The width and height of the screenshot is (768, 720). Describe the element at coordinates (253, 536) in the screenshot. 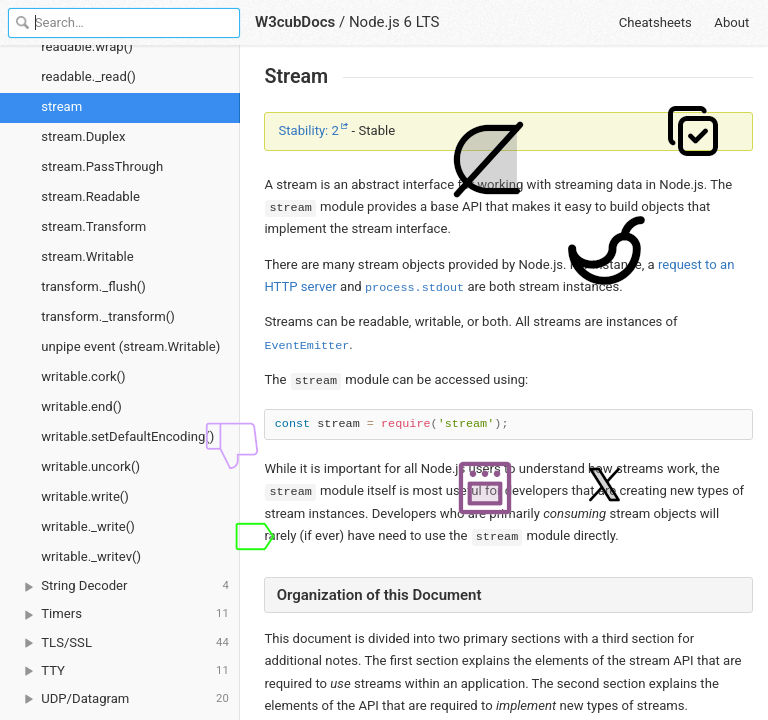

I see `add a tag or label to an item` at that location.